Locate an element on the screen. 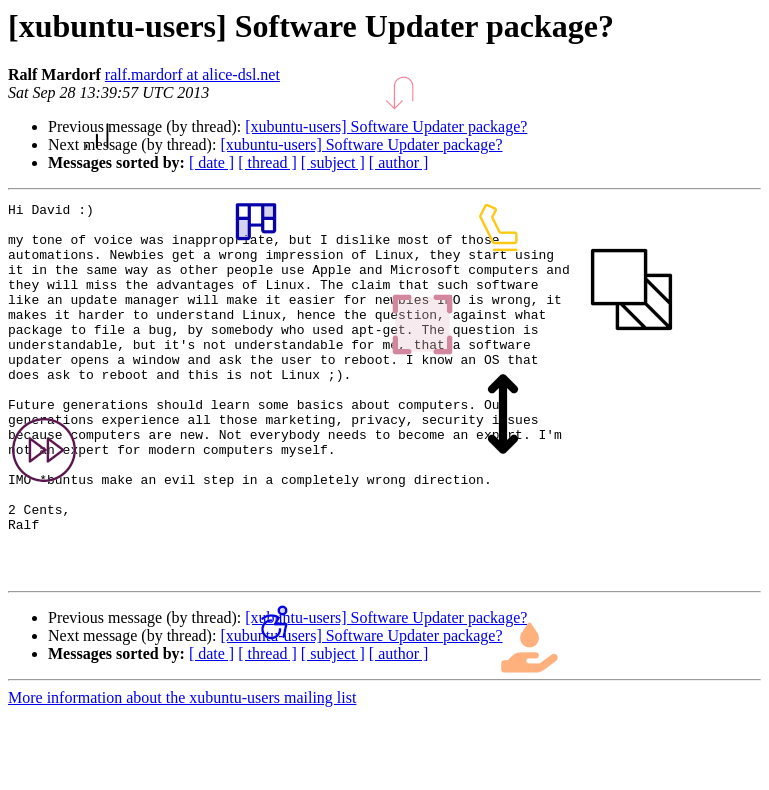 The image size is (769, 790). skip forward in media playback is located at coordinates (44, 450).